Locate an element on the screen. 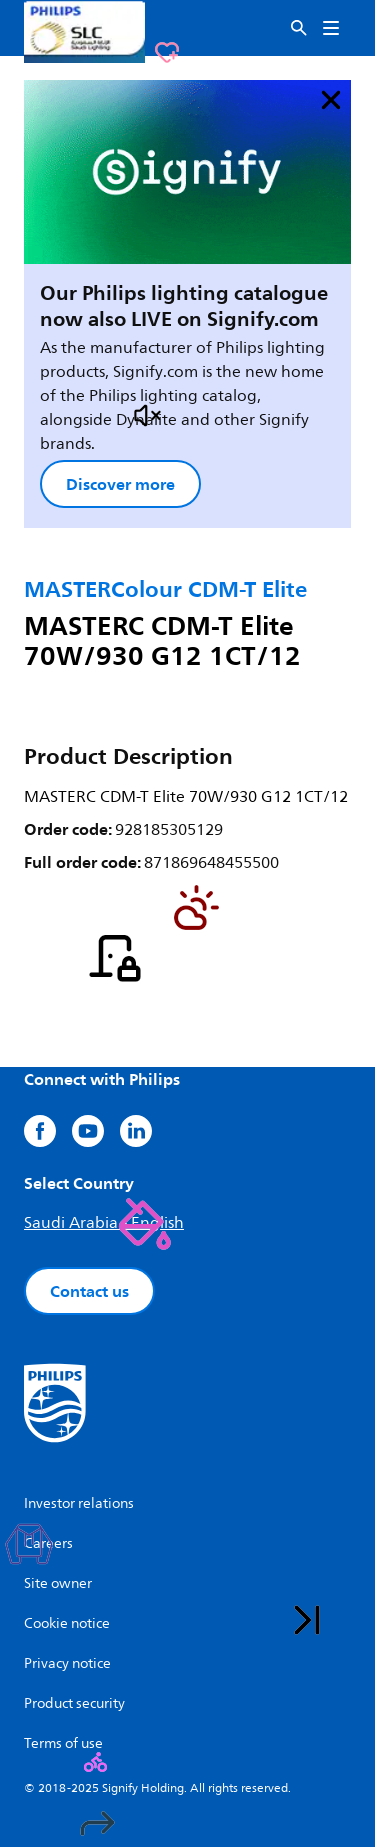  view current weather conditions is located at coordinates (196, 907).